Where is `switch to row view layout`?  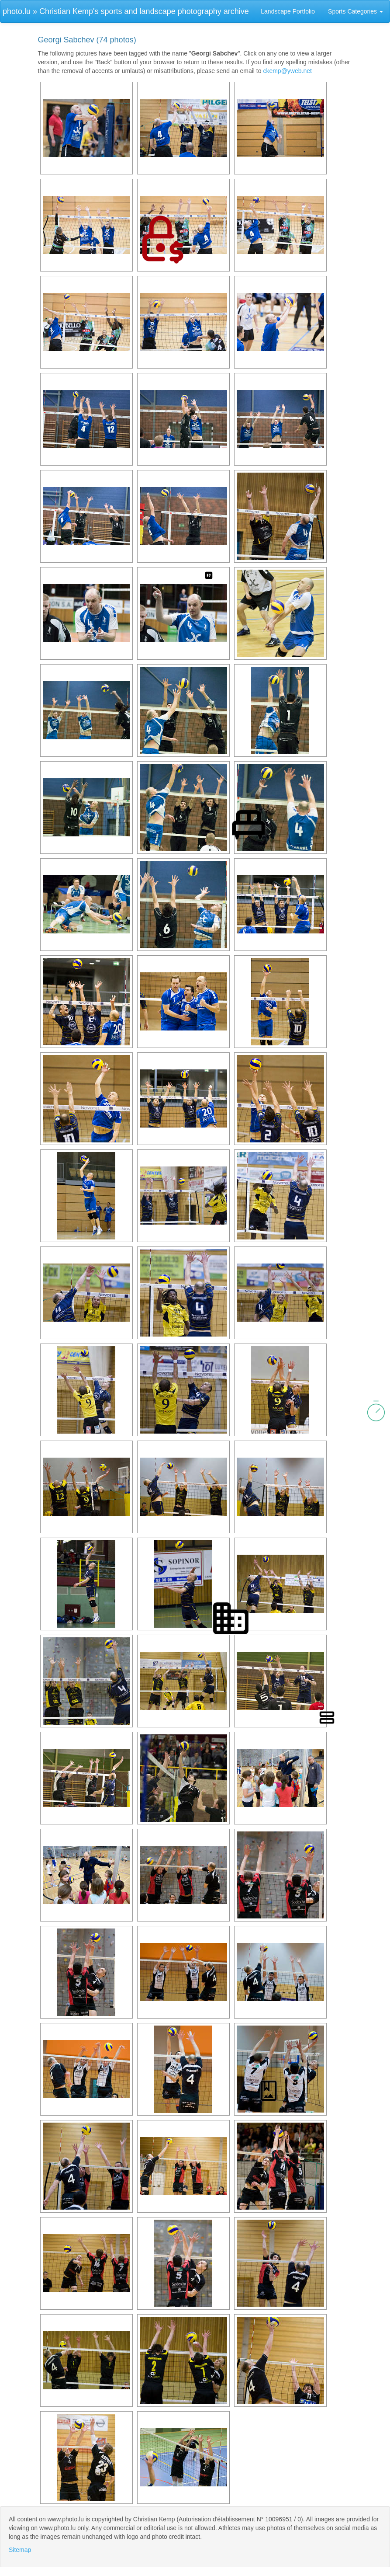 switch to row view layout is located at coordinates (327, 1717).